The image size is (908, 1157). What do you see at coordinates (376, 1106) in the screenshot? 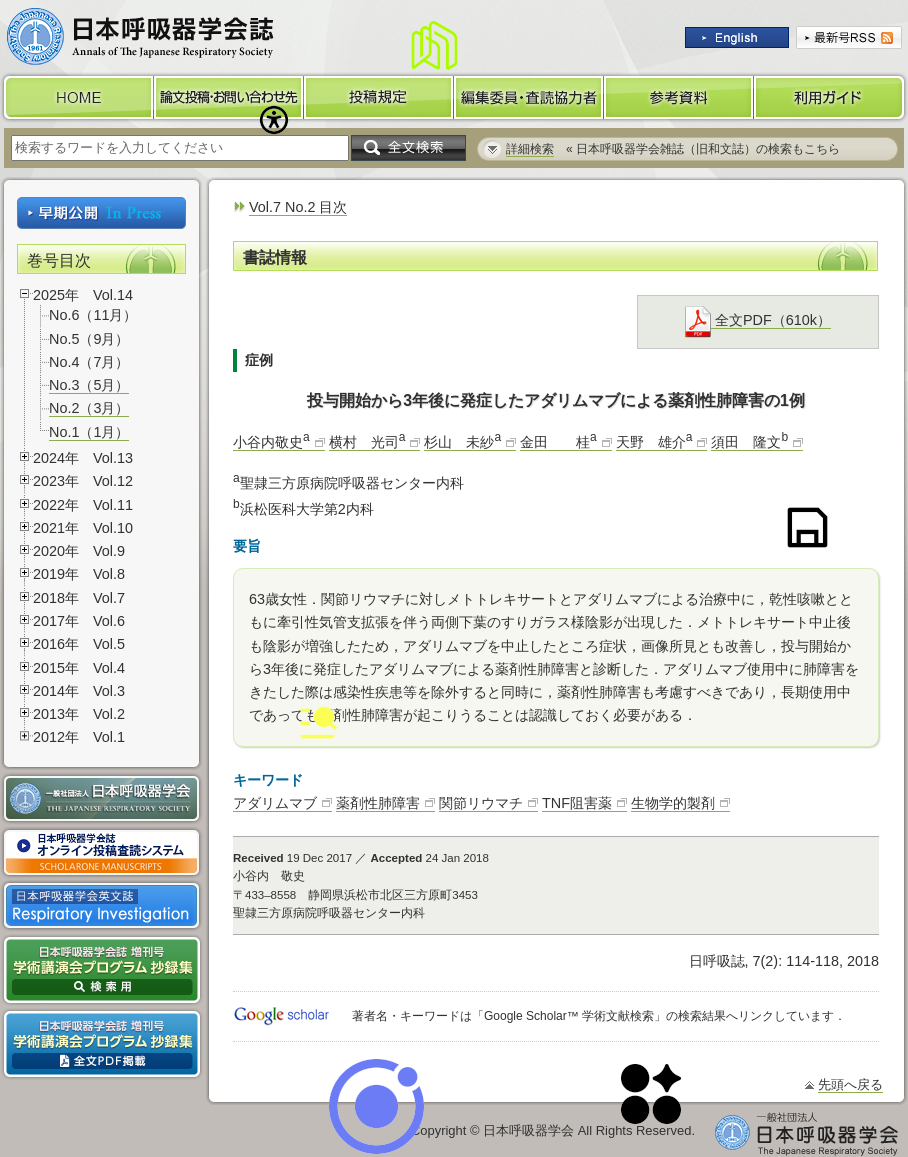
I see `ionic framework logo` at bounding box center [376, 1106].